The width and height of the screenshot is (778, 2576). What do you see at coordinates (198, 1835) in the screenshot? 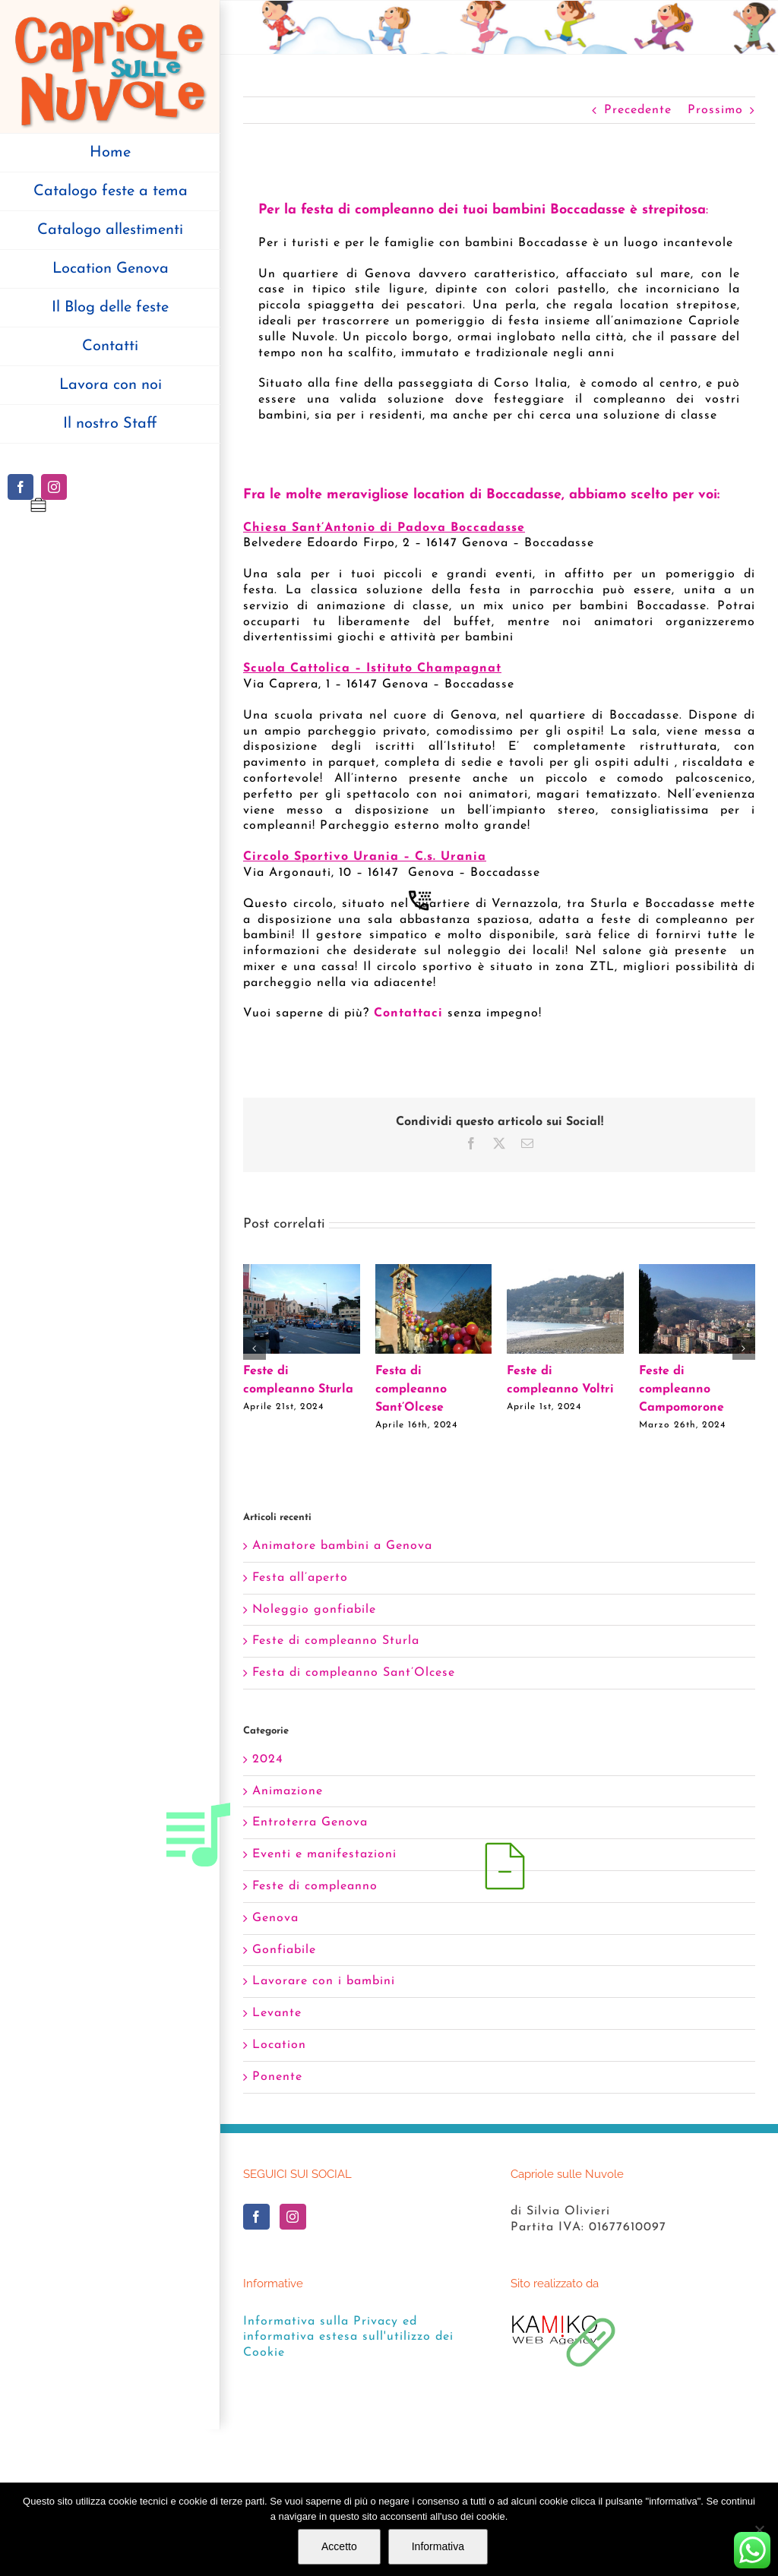
I see `view your music playlist` at bounding box center [198, 1835].